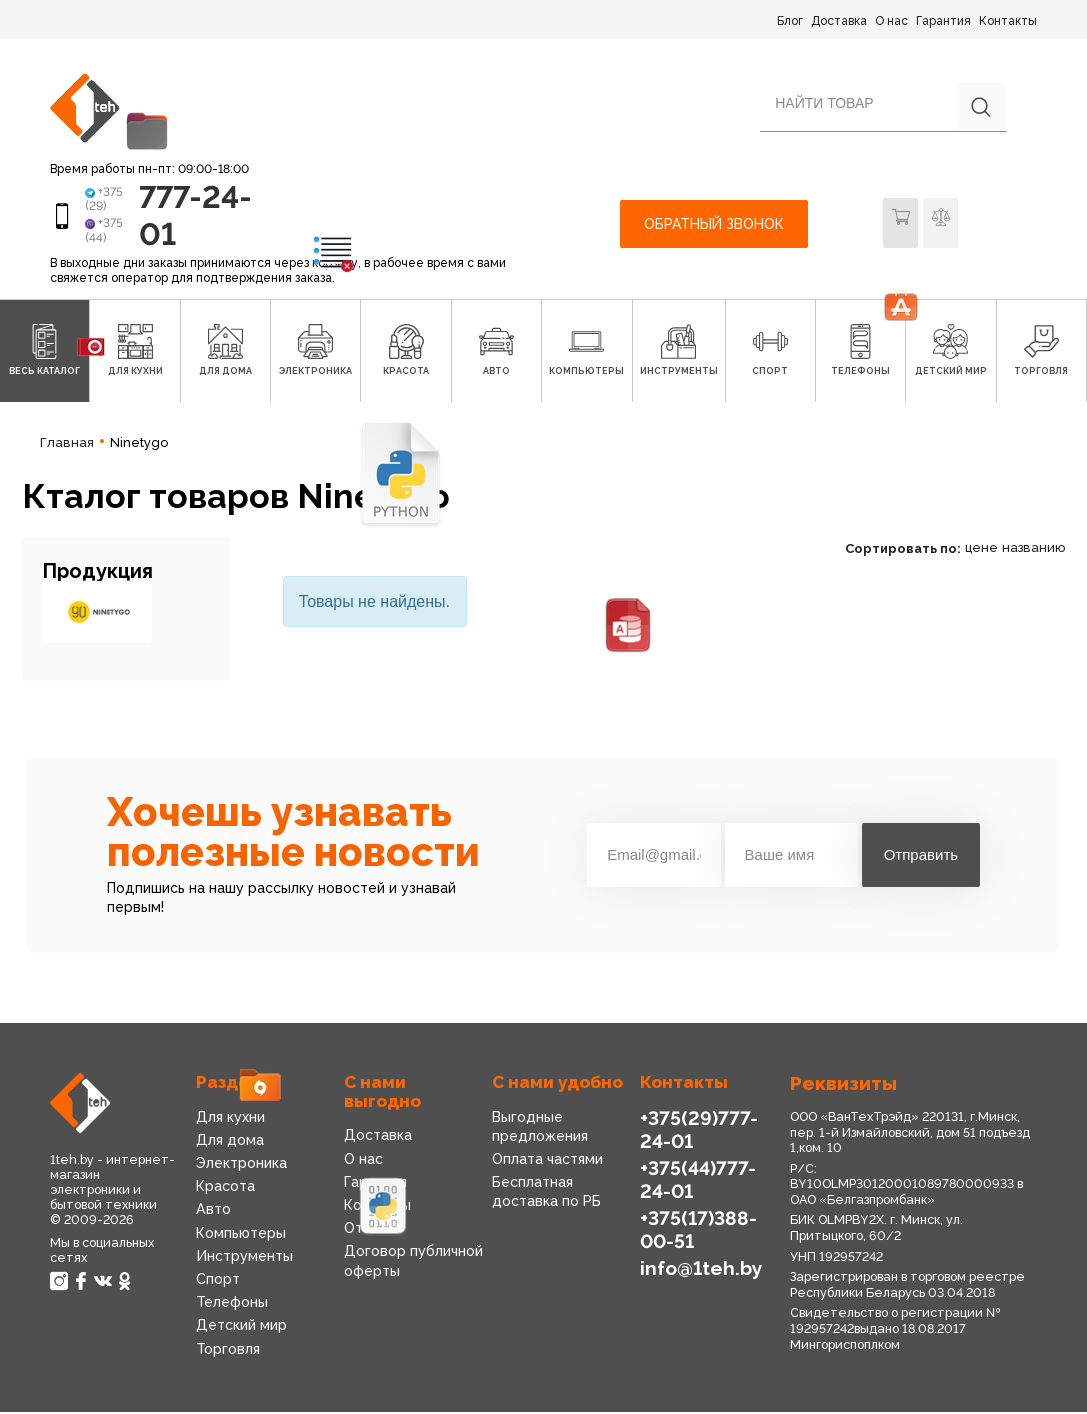 This screenshot has width=1087, height=1414. Describe the element at coordinates (628, 625) in the screenshot. I see `microsoft access database file` at that location.